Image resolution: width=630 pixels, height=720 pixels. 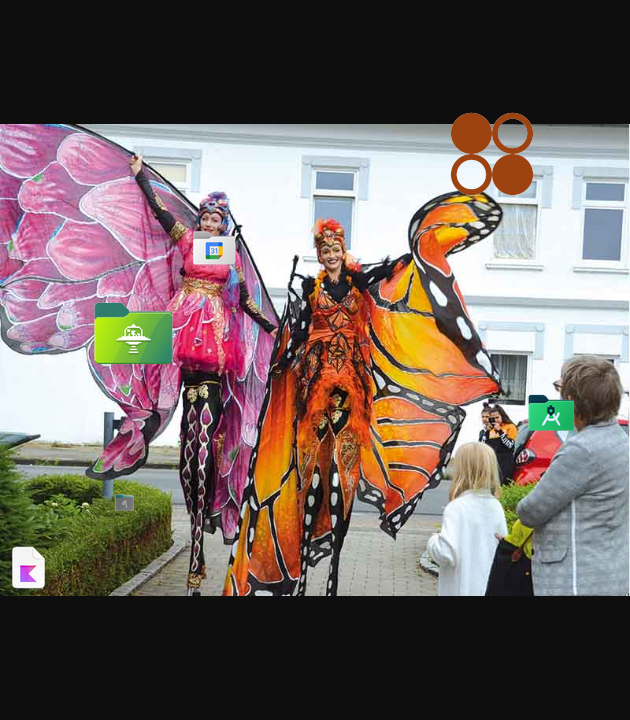 What do you see at coordinates (214, 249) in the screenshot?
I see `open folder containing google calendar files` at bounding box center [214, 249].